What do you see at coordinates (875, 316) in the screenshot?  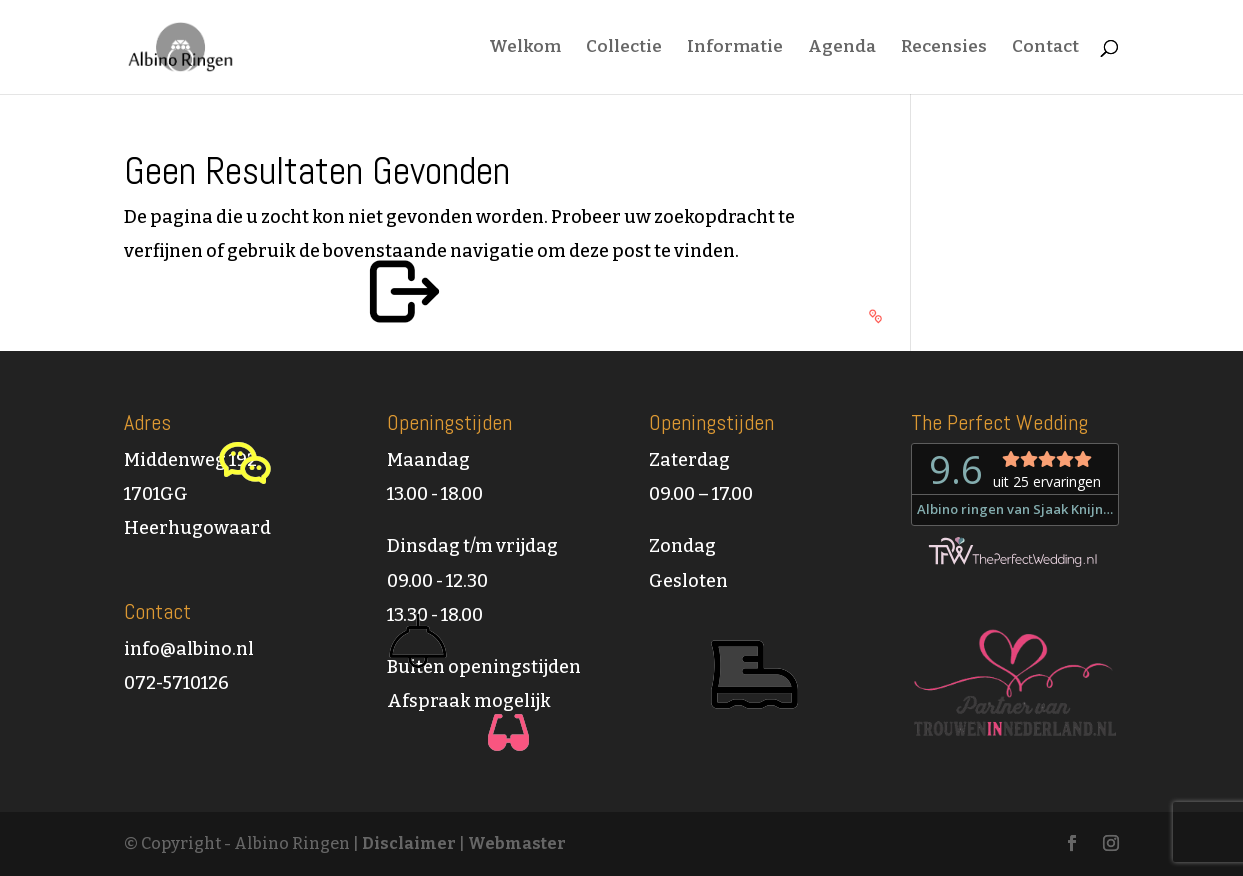 I see `view multiple saved locations` at bounding box center [875, 316].